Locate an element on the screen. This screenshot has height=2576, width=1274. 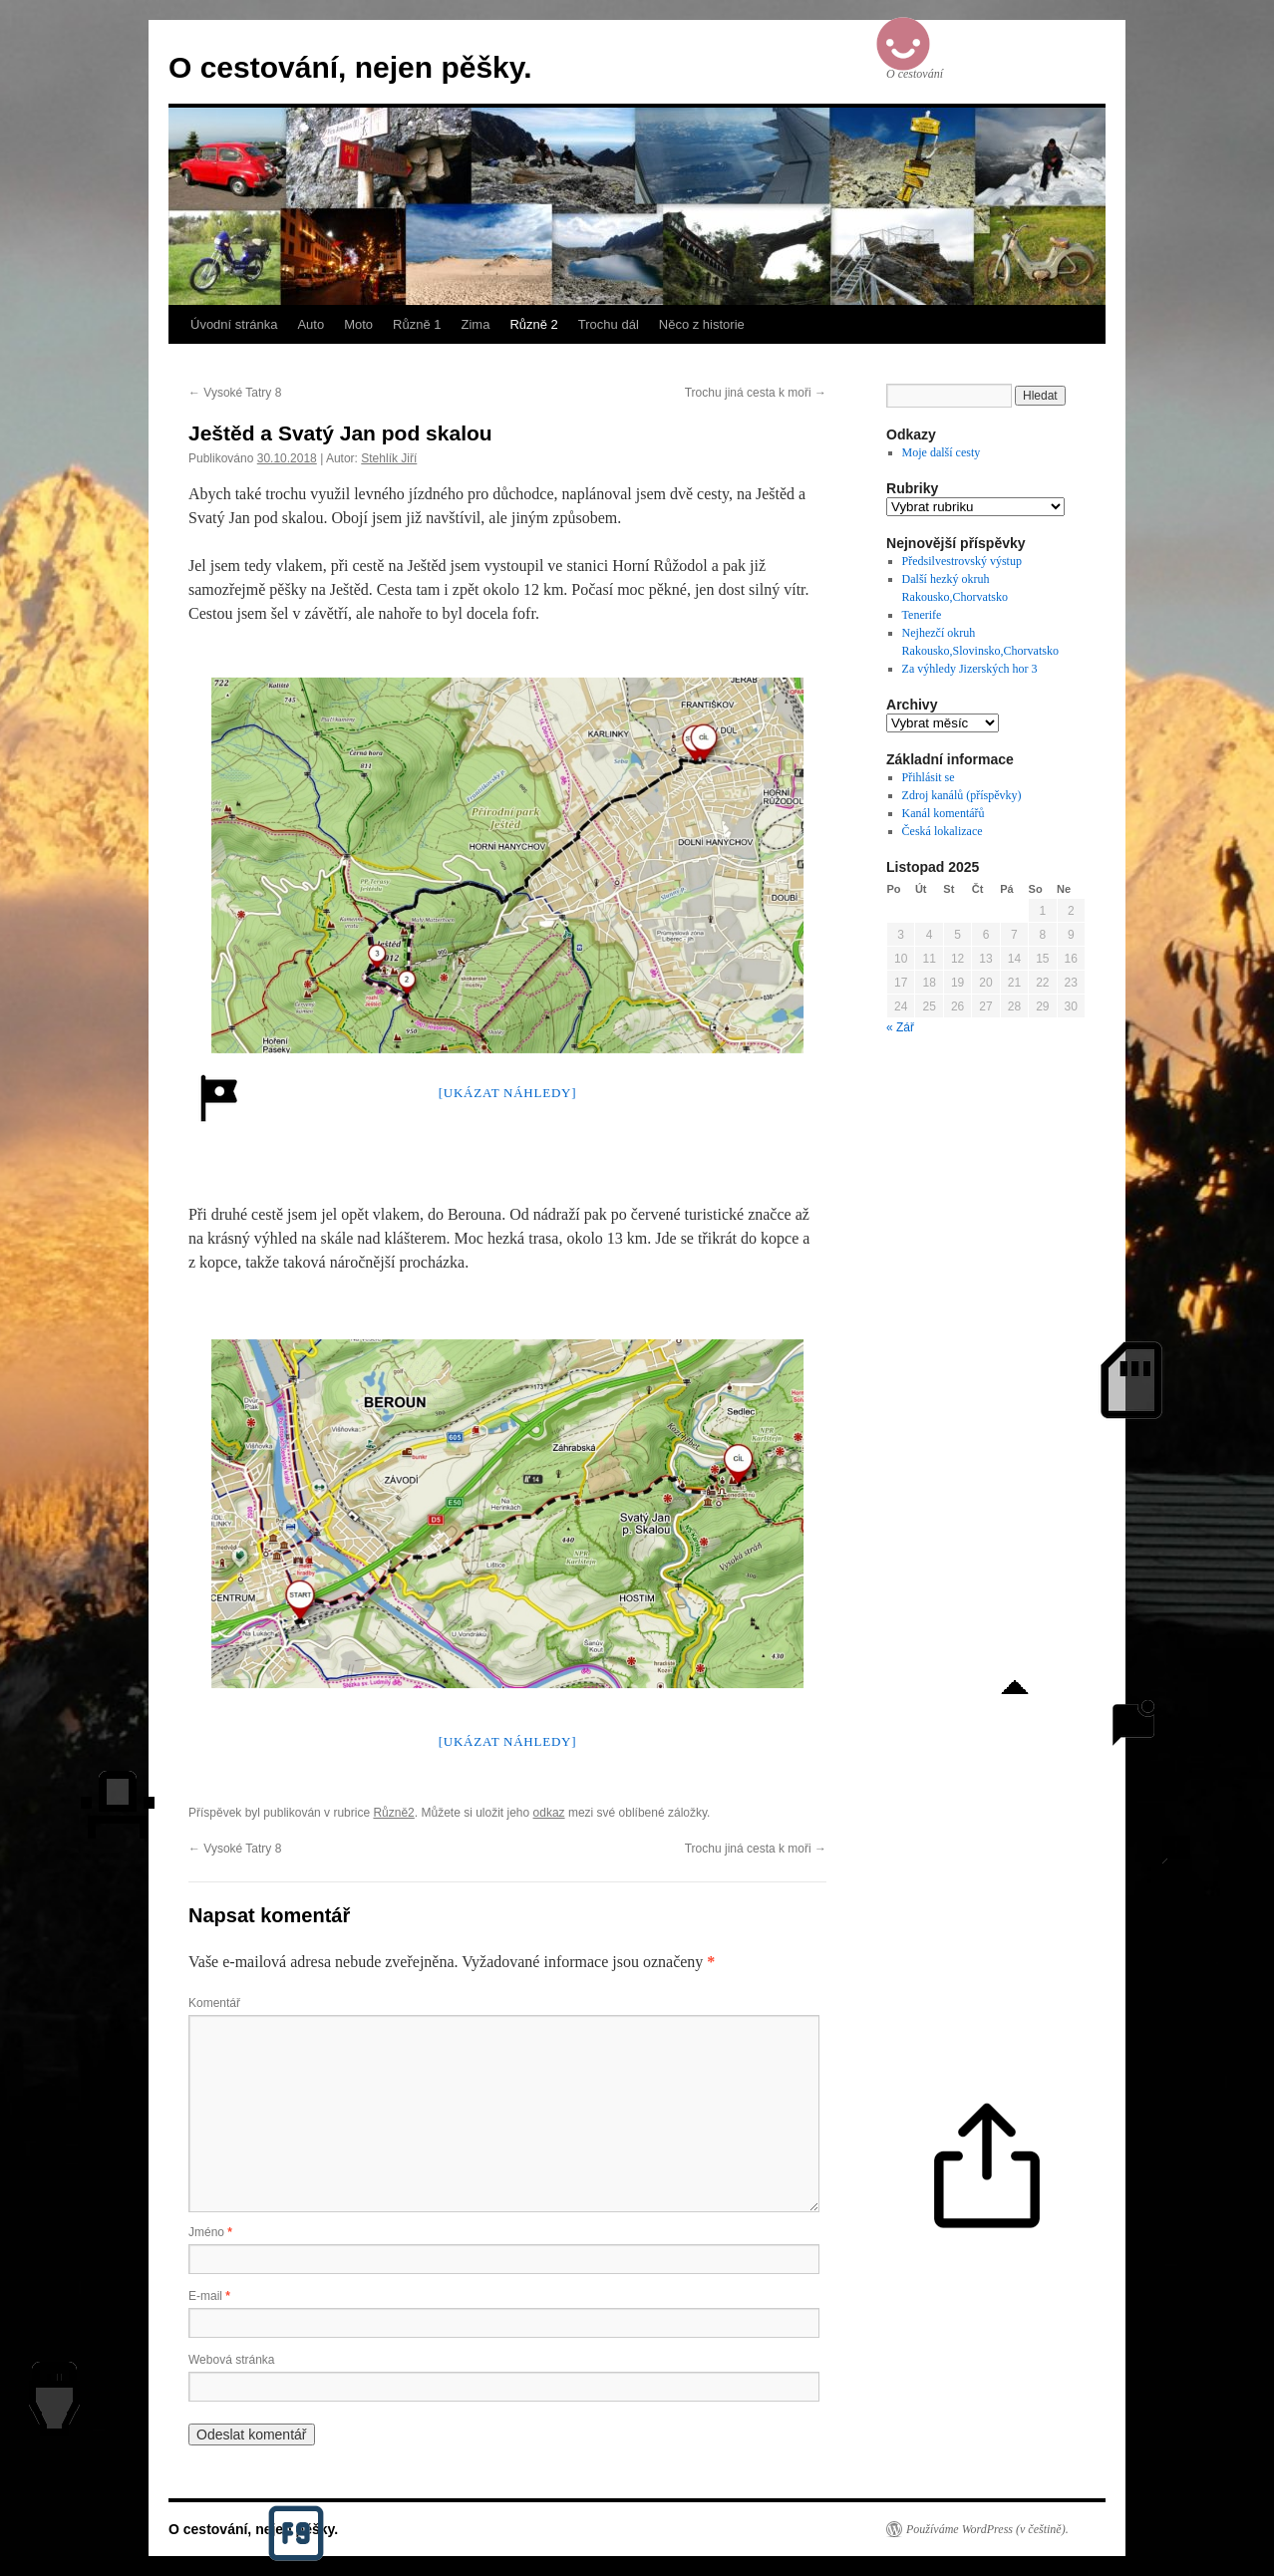
press F9 function key is located at coordinates (296, 2533).